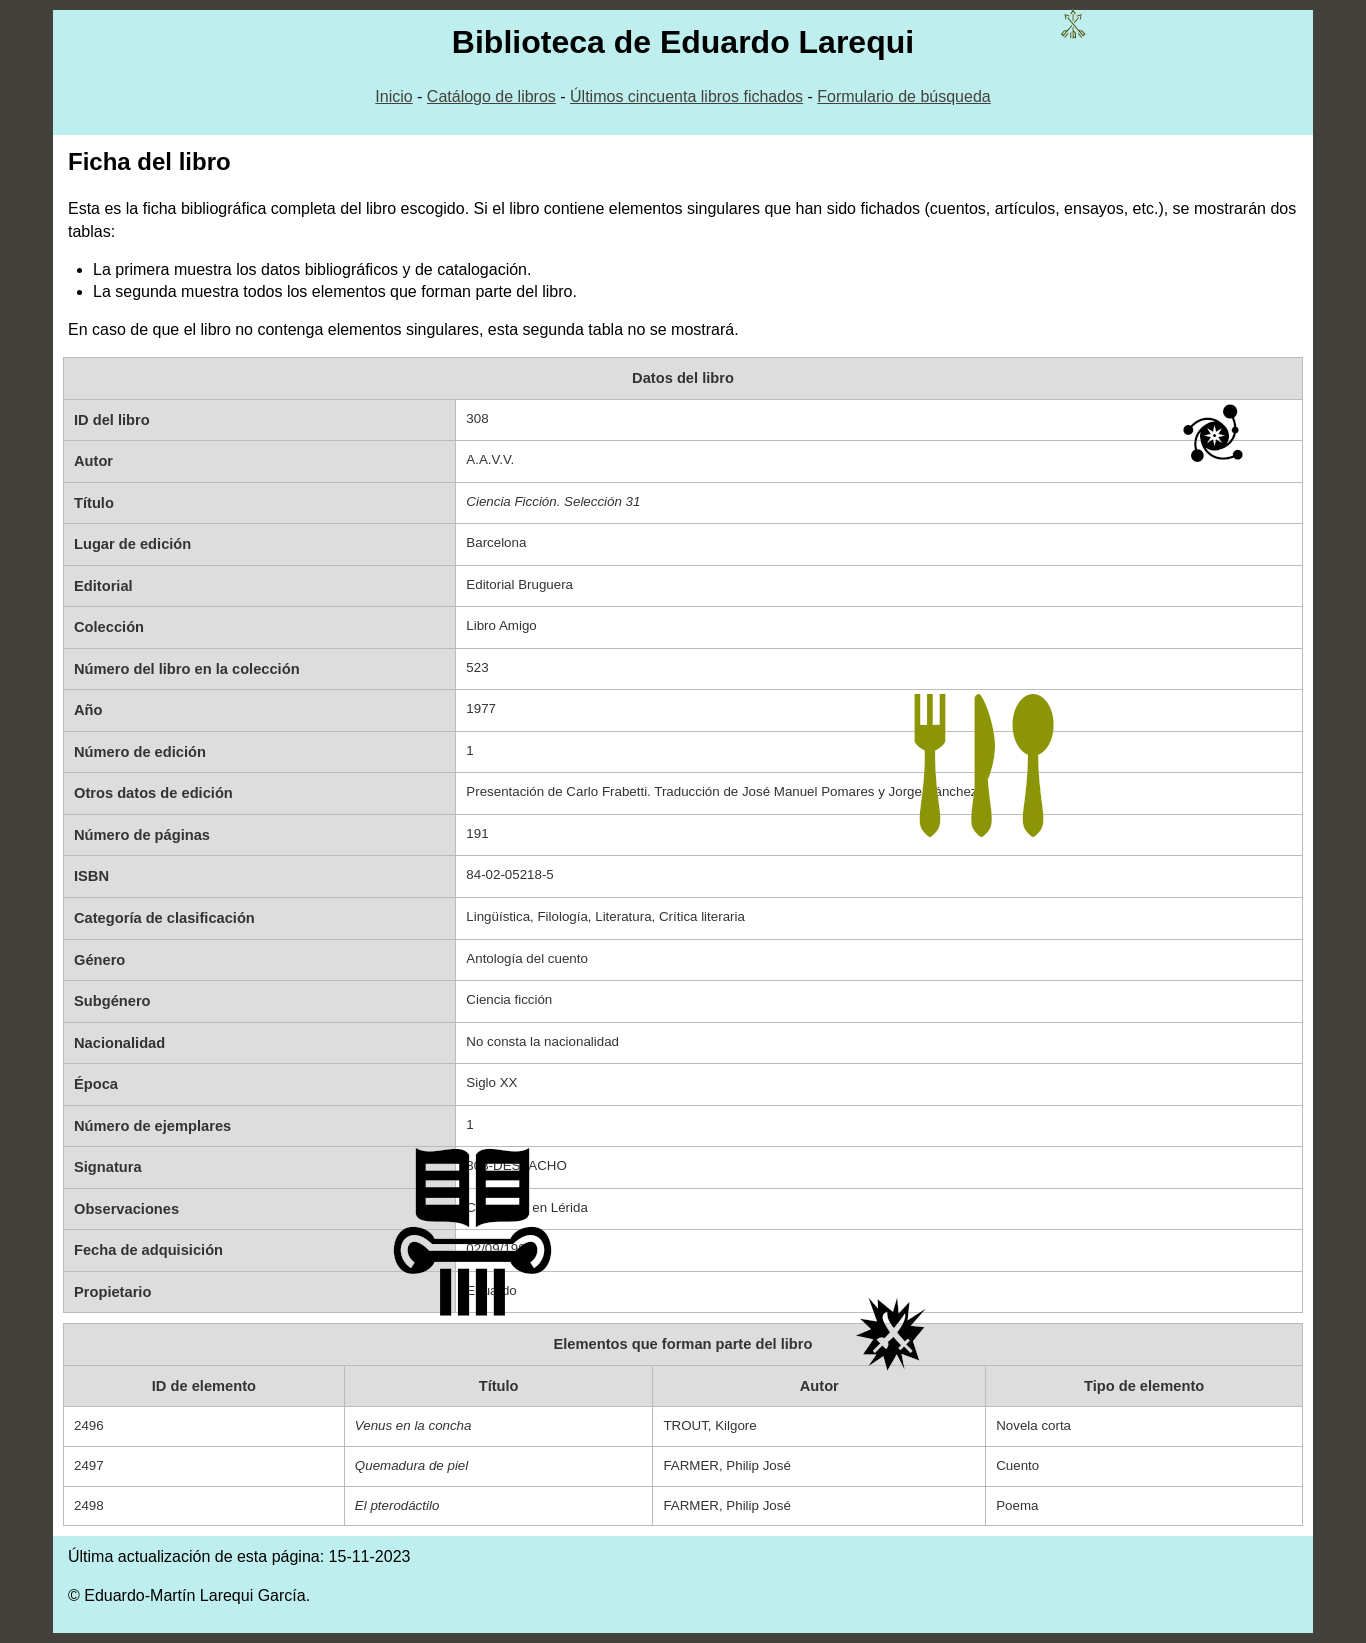 This screenshot has width=1366, height=1643. I want to click on view nearby restaurants or dining options, so click(981, 765).